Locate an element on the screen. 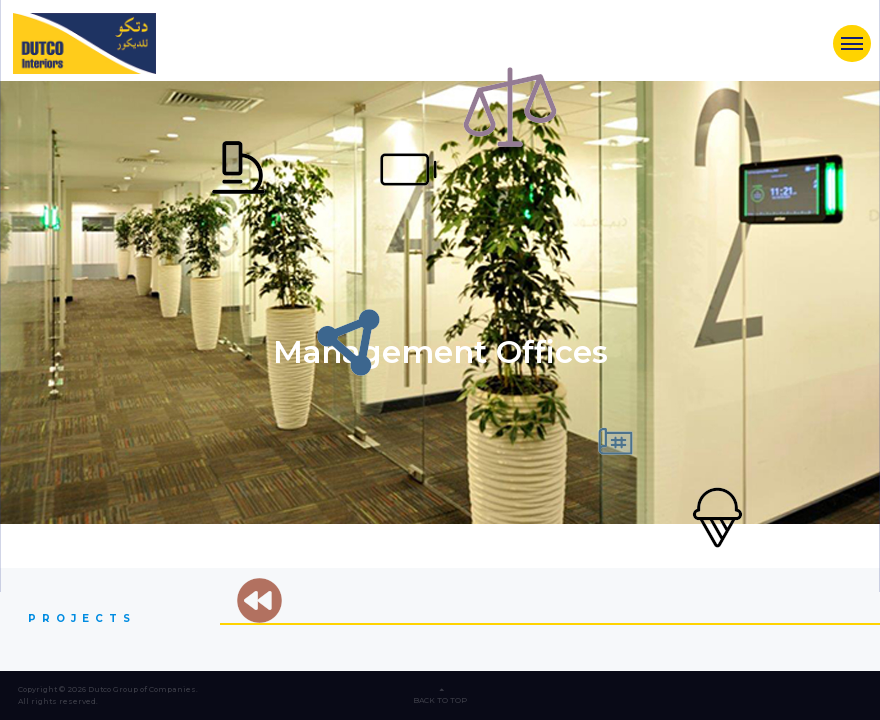 The width and height of the screenshot is (880, 720). access research or scientific tools is located at coordinates (238, 169).